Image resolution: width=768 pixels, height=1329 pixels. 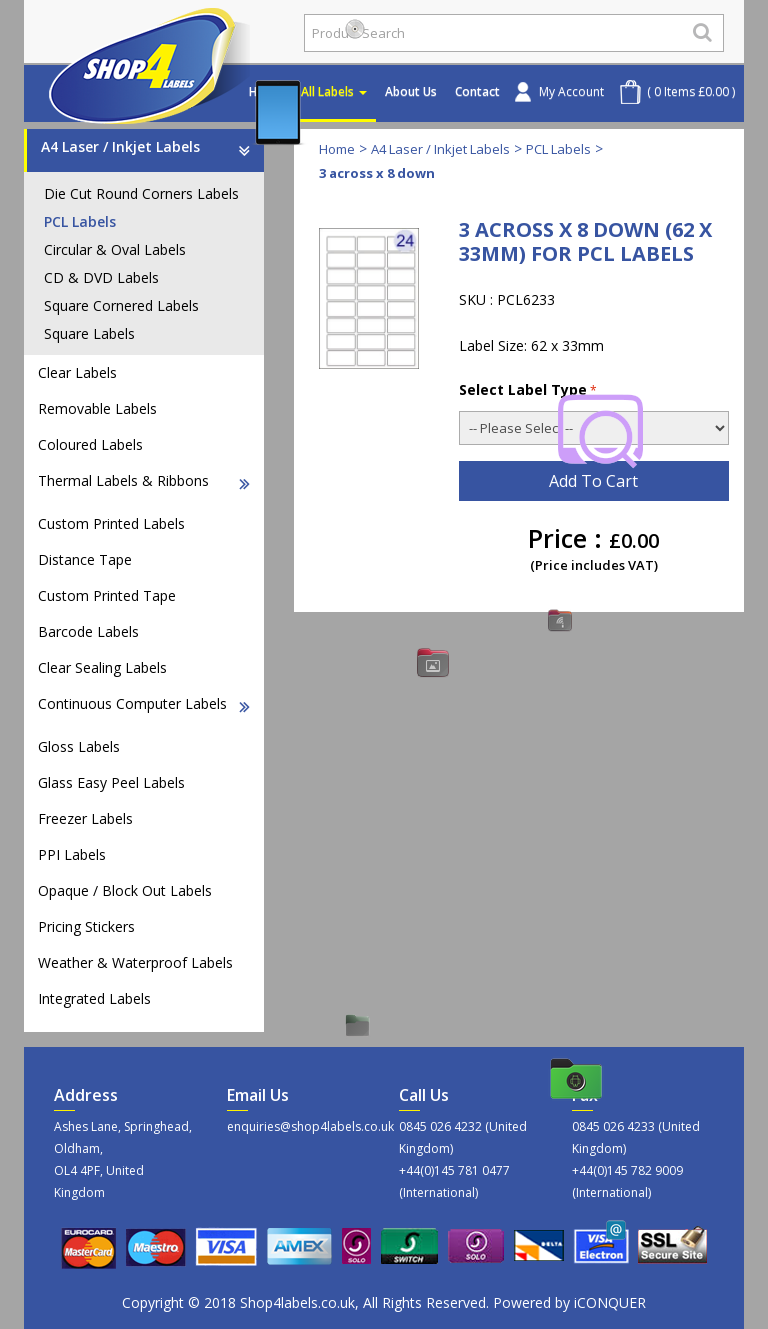 I want to click on manage connected online accounts, so click(x=616, y=1230).